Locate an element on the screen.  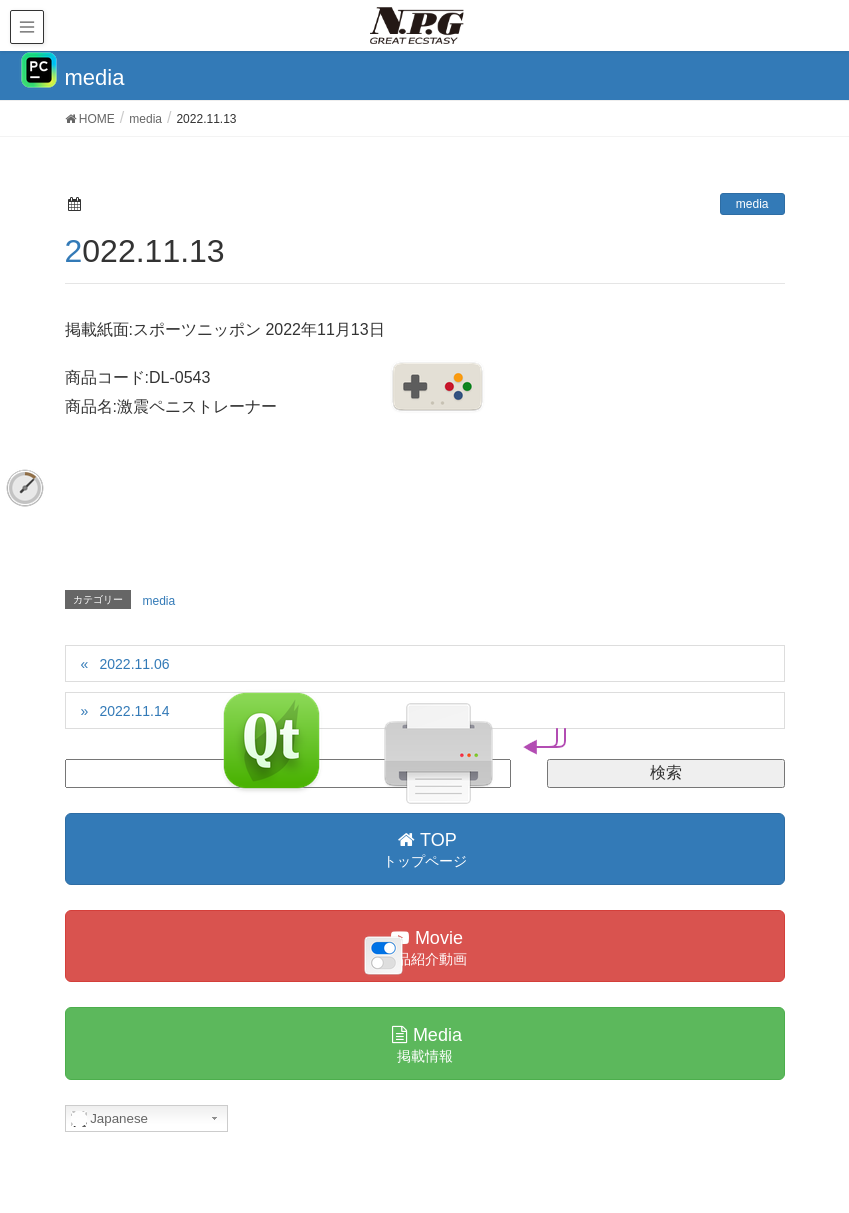
open sysprof system profiler is located at coordinates (25, 488).